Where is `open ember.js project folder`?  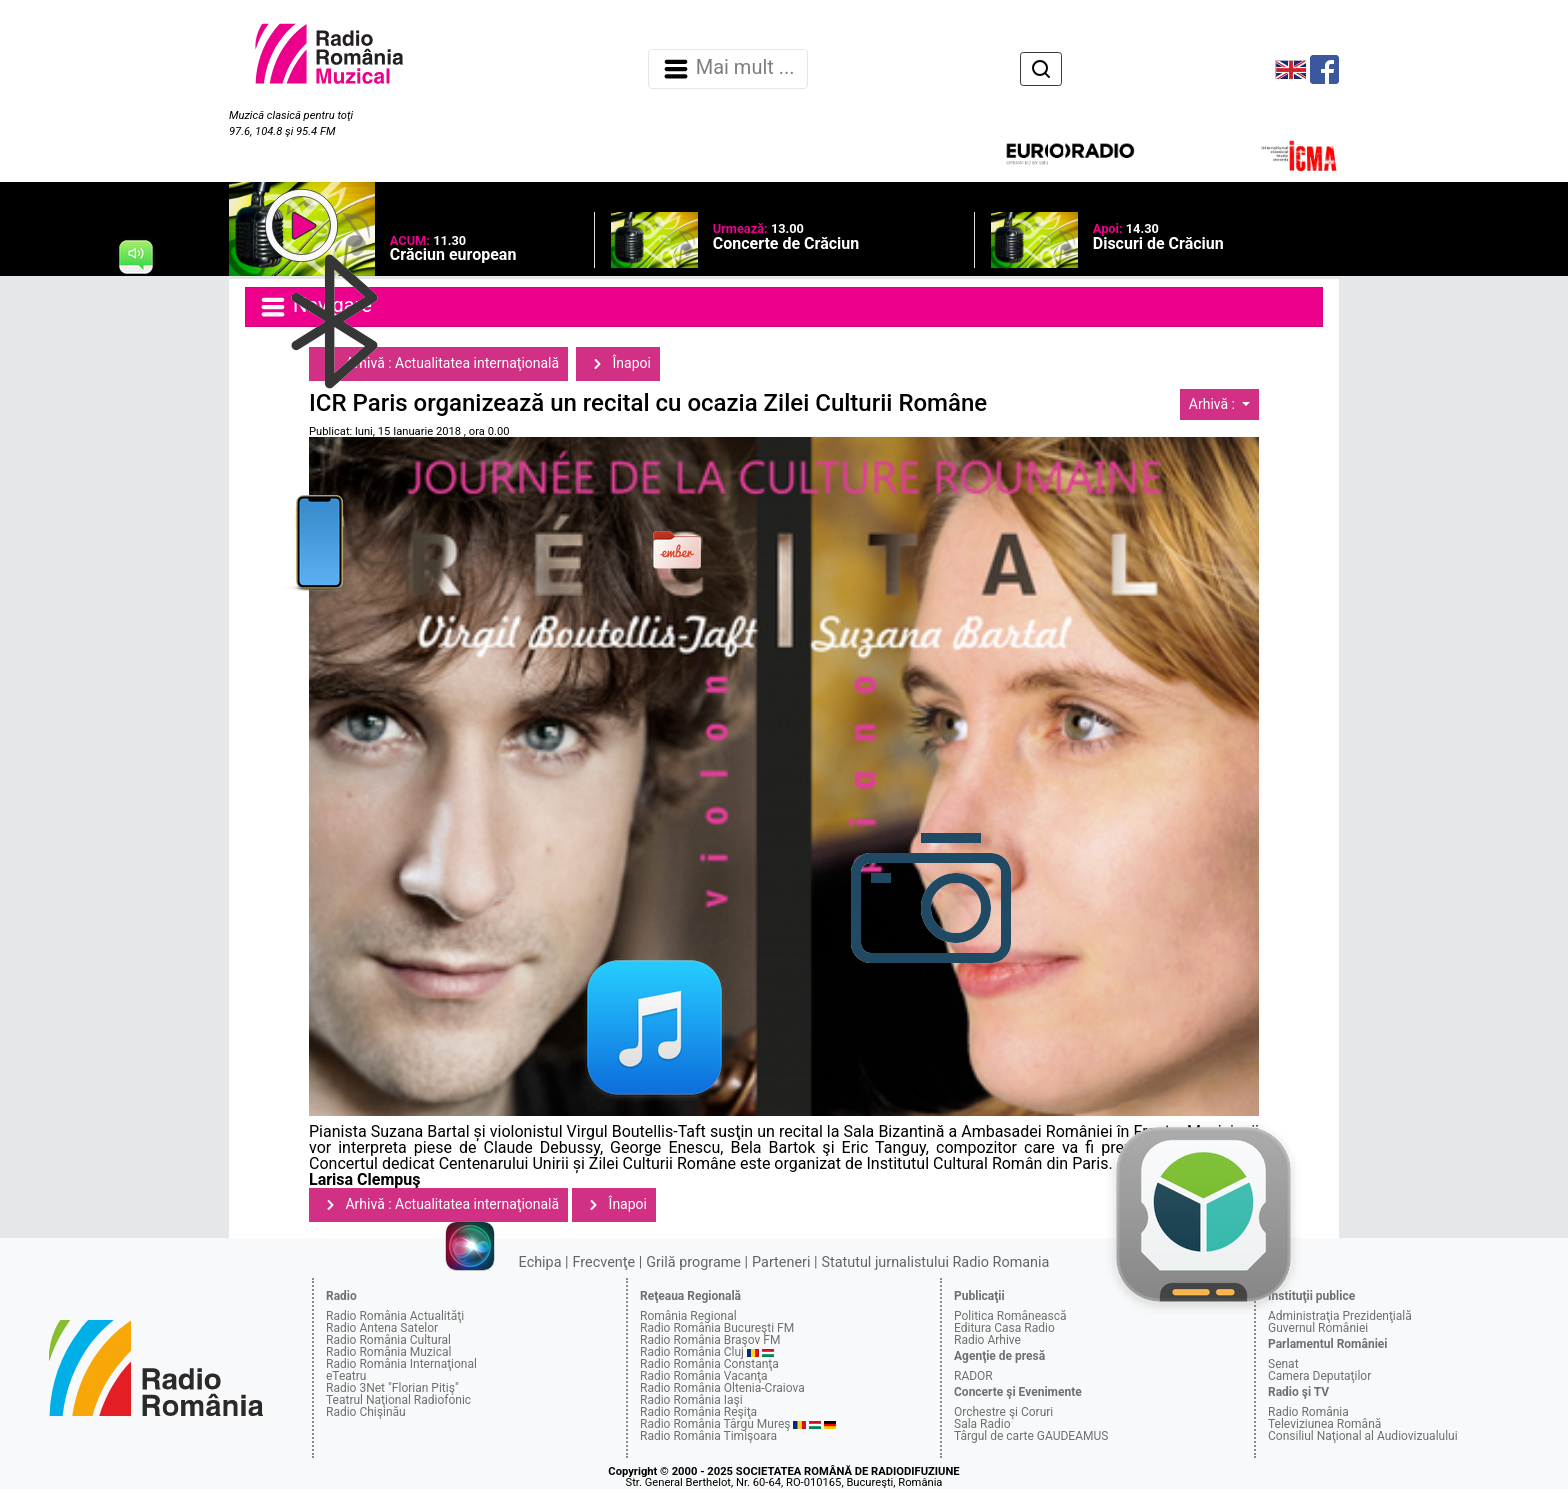
open ember.js project folder is located at coordinates (677, 551).